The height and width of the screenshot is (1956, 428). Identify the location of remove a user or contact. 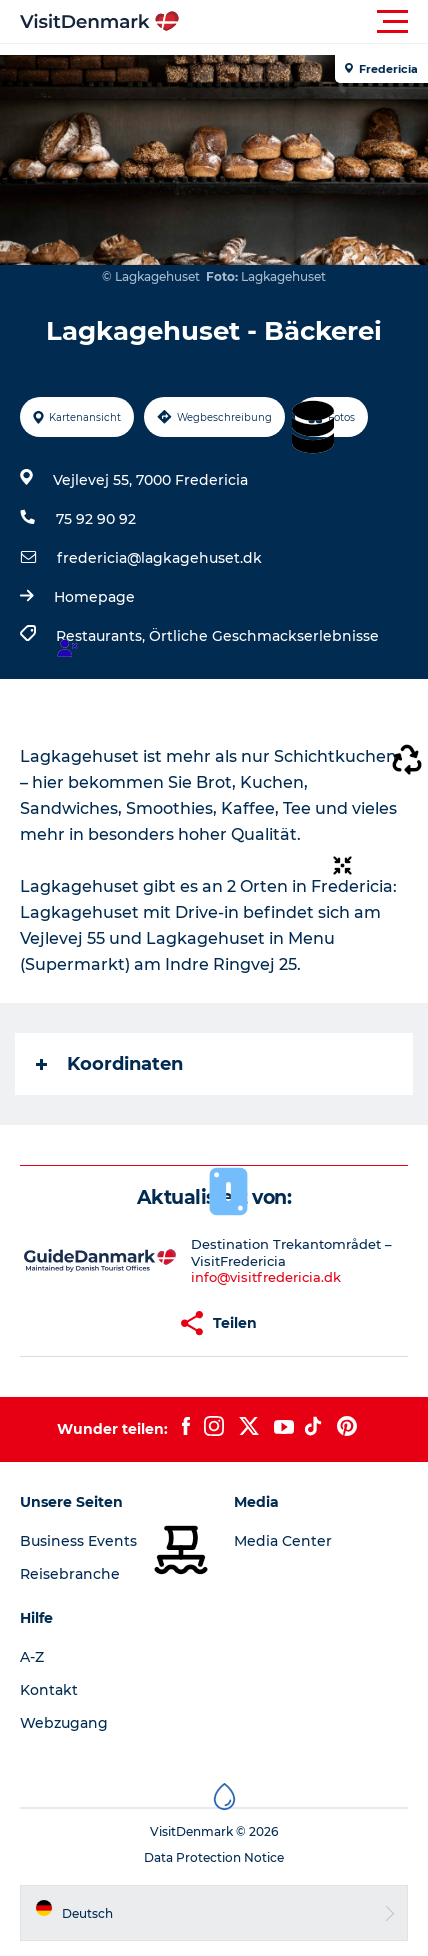
(67, 648).